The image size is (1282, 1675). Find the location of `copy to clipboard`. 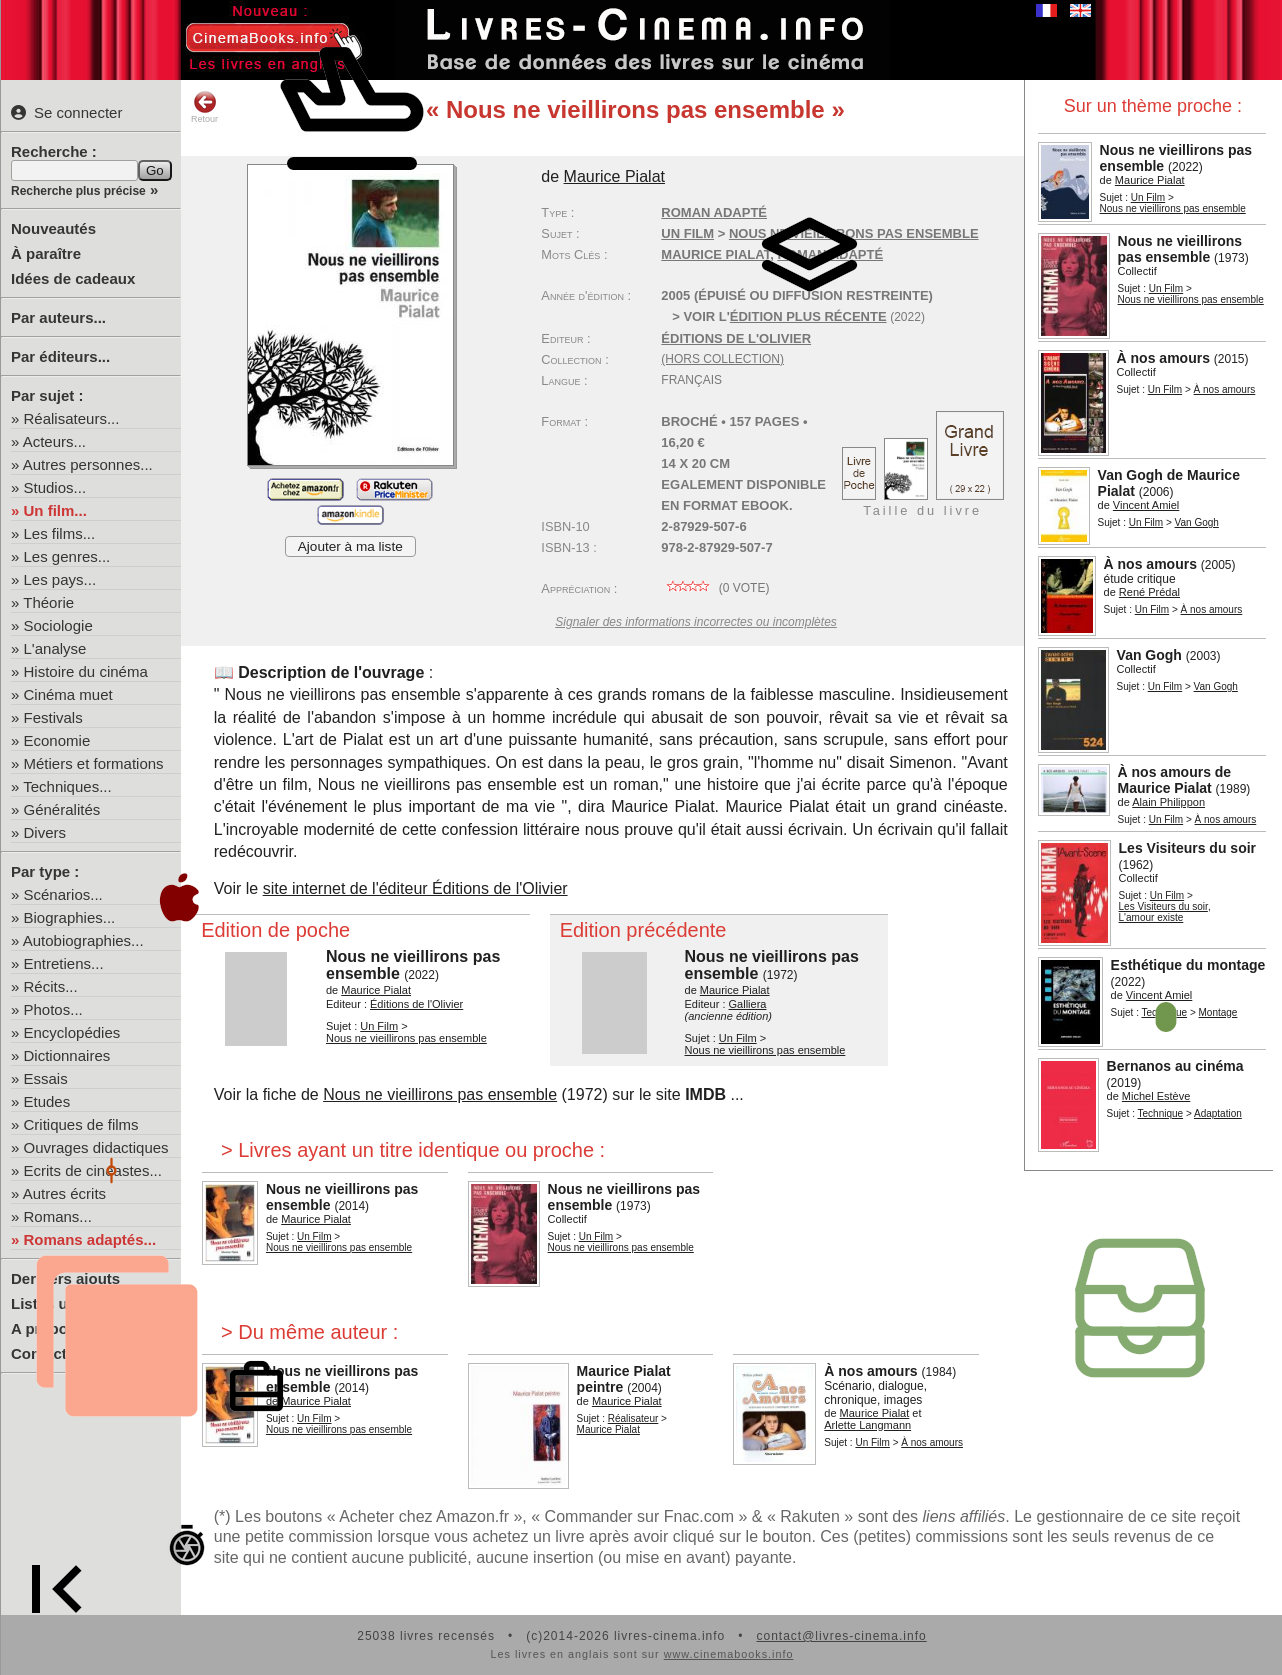

copy to clipboard is located at coordinates (117, 1336).